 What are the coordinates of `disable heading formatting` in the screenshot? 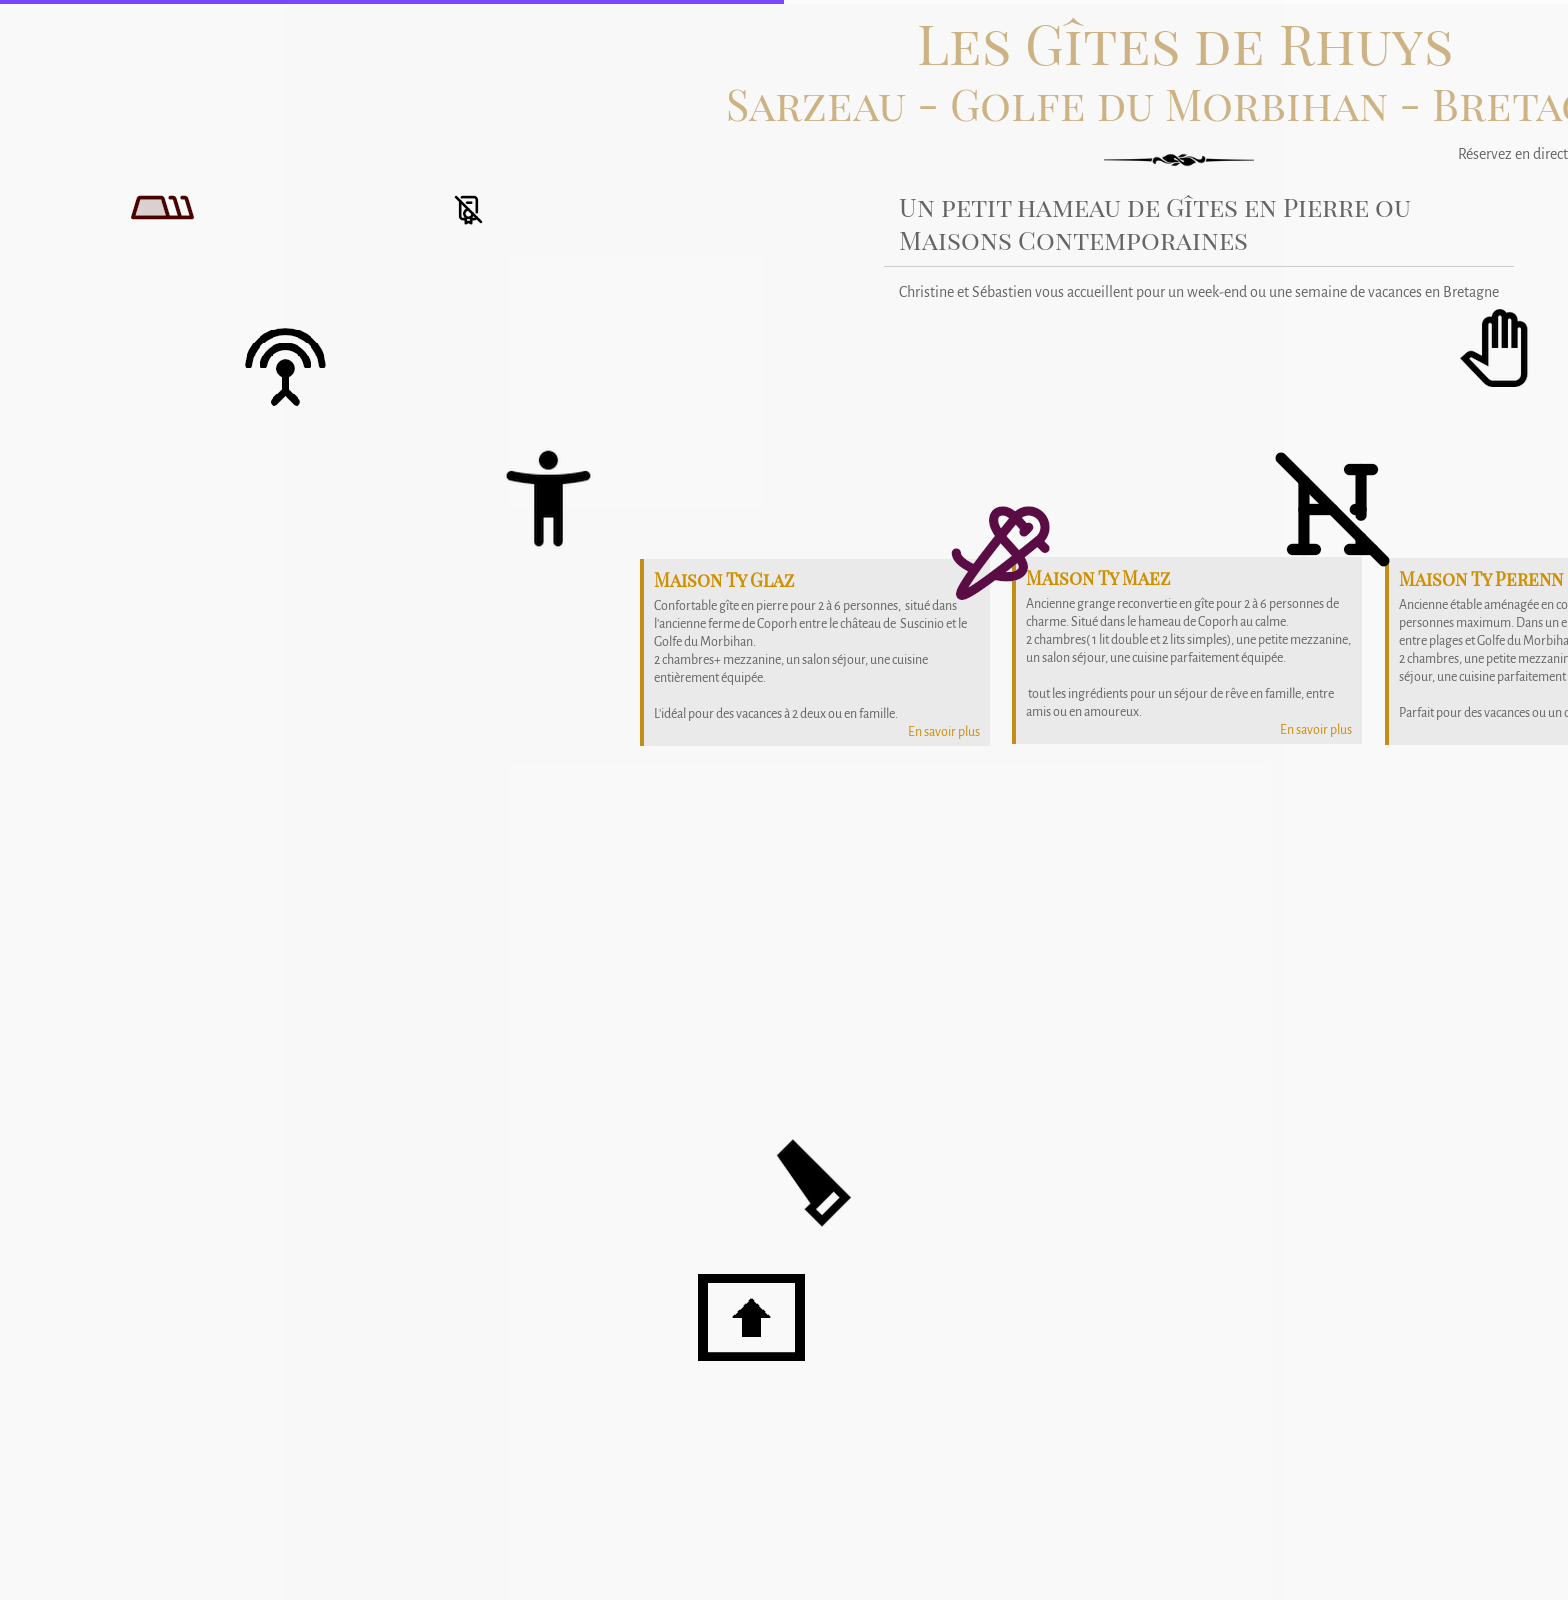 It's located at (1332, 509).